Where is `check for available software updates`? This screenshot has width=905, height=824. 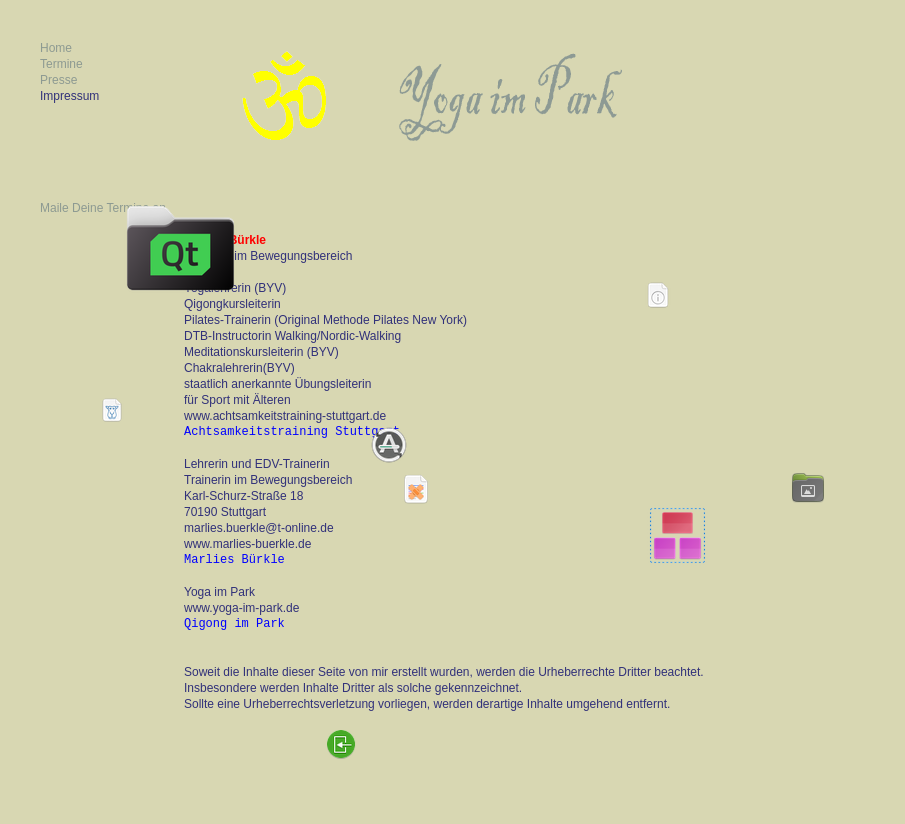 check for available software updates is located at coordinates (389, 445).